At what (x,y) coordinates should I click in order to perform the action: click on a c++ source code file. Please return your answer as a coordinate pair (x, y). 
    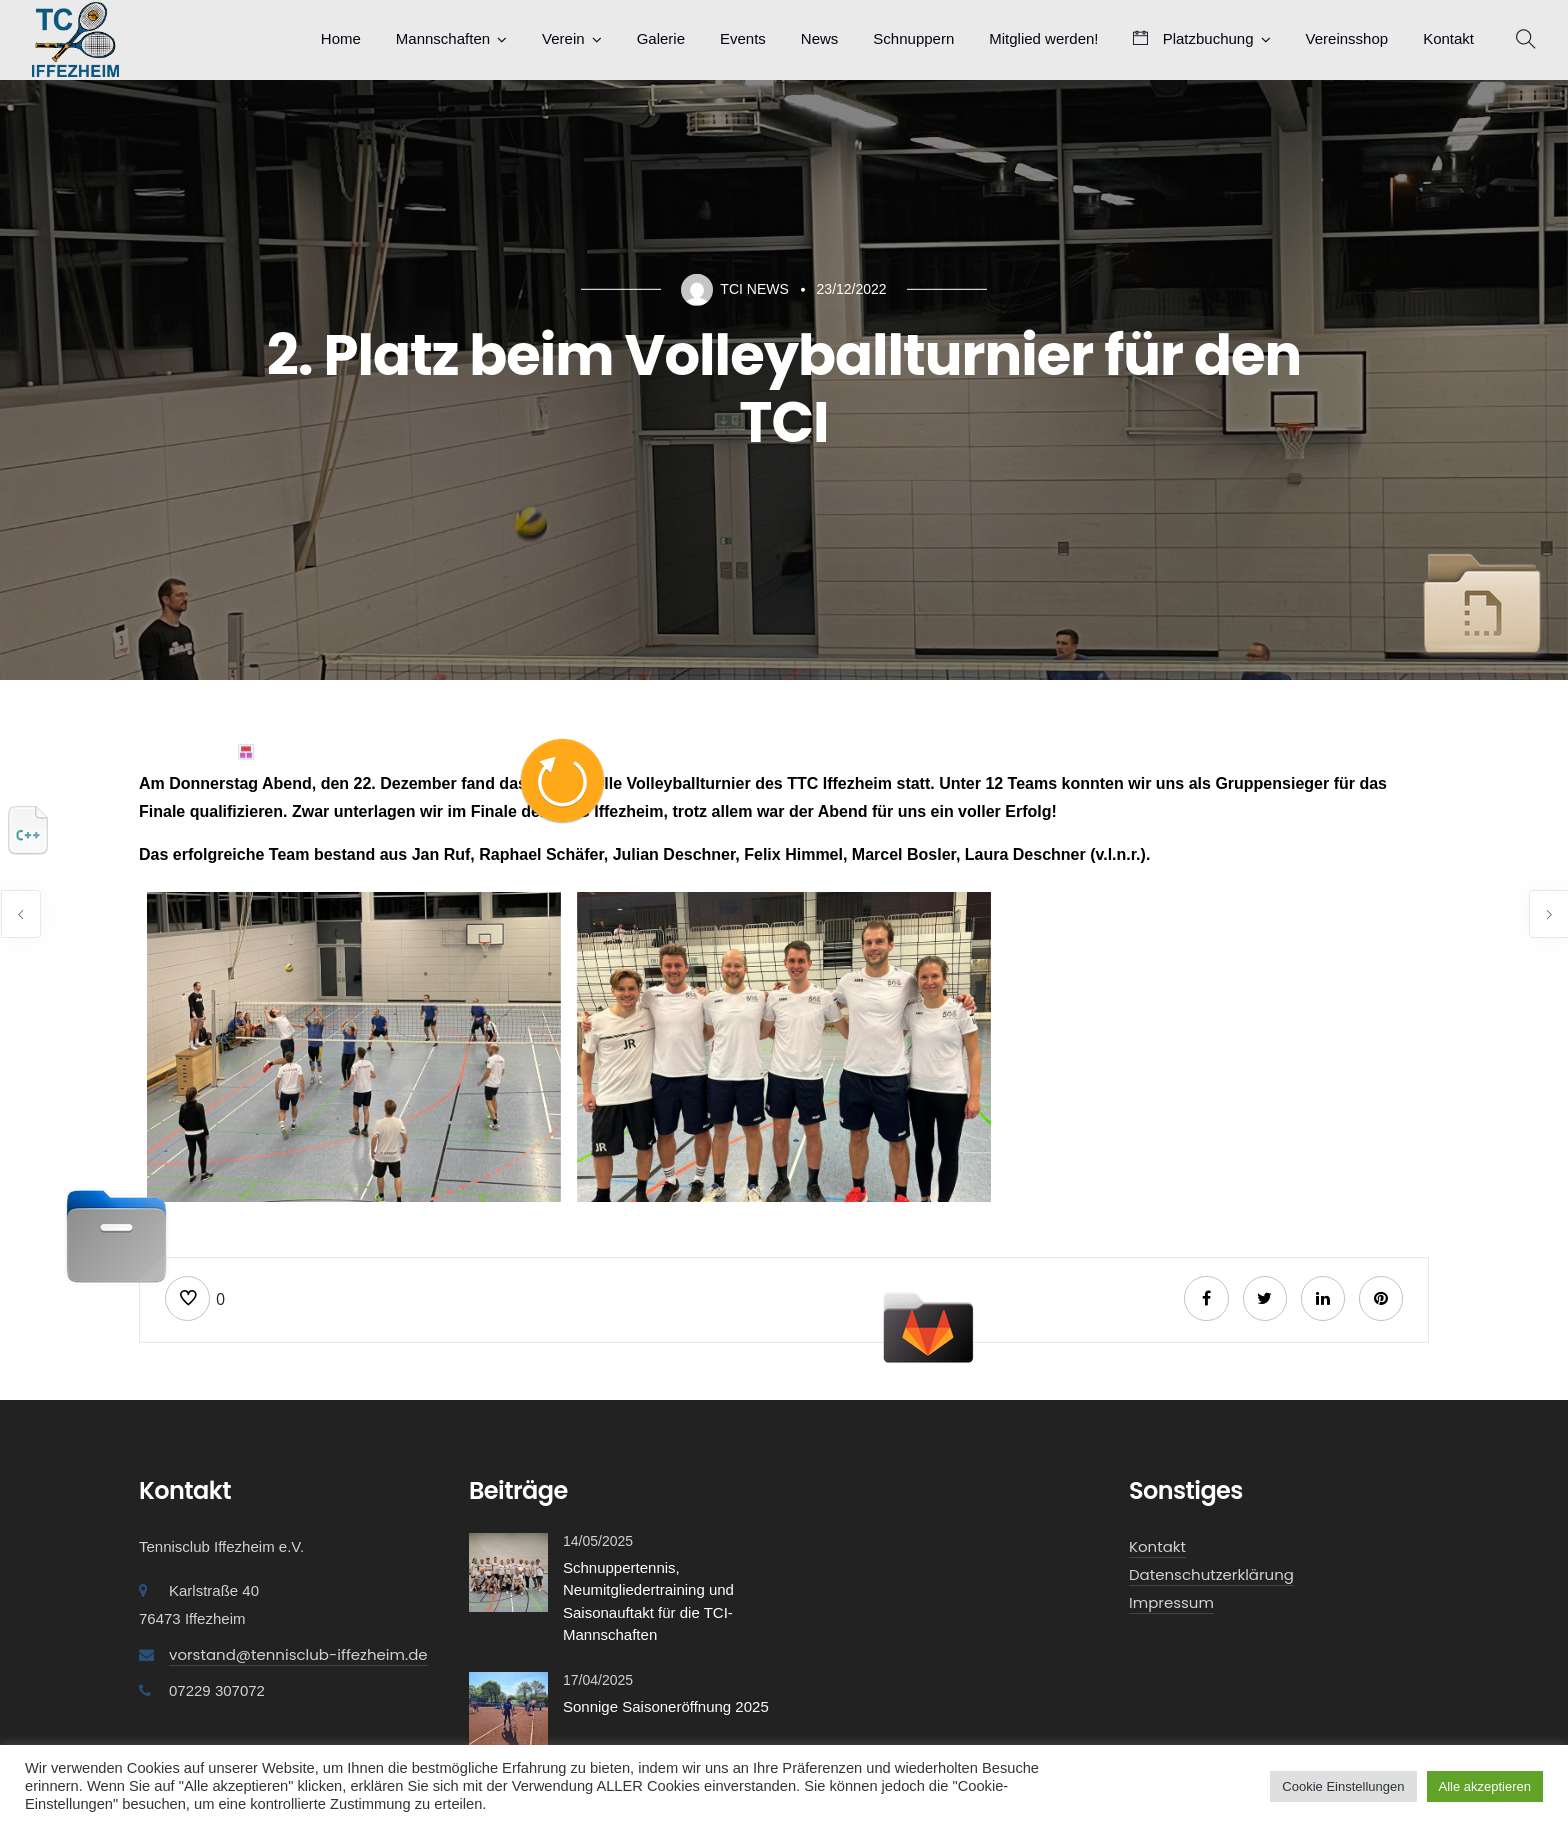
    Looking at the image, I should click on (28, 830).